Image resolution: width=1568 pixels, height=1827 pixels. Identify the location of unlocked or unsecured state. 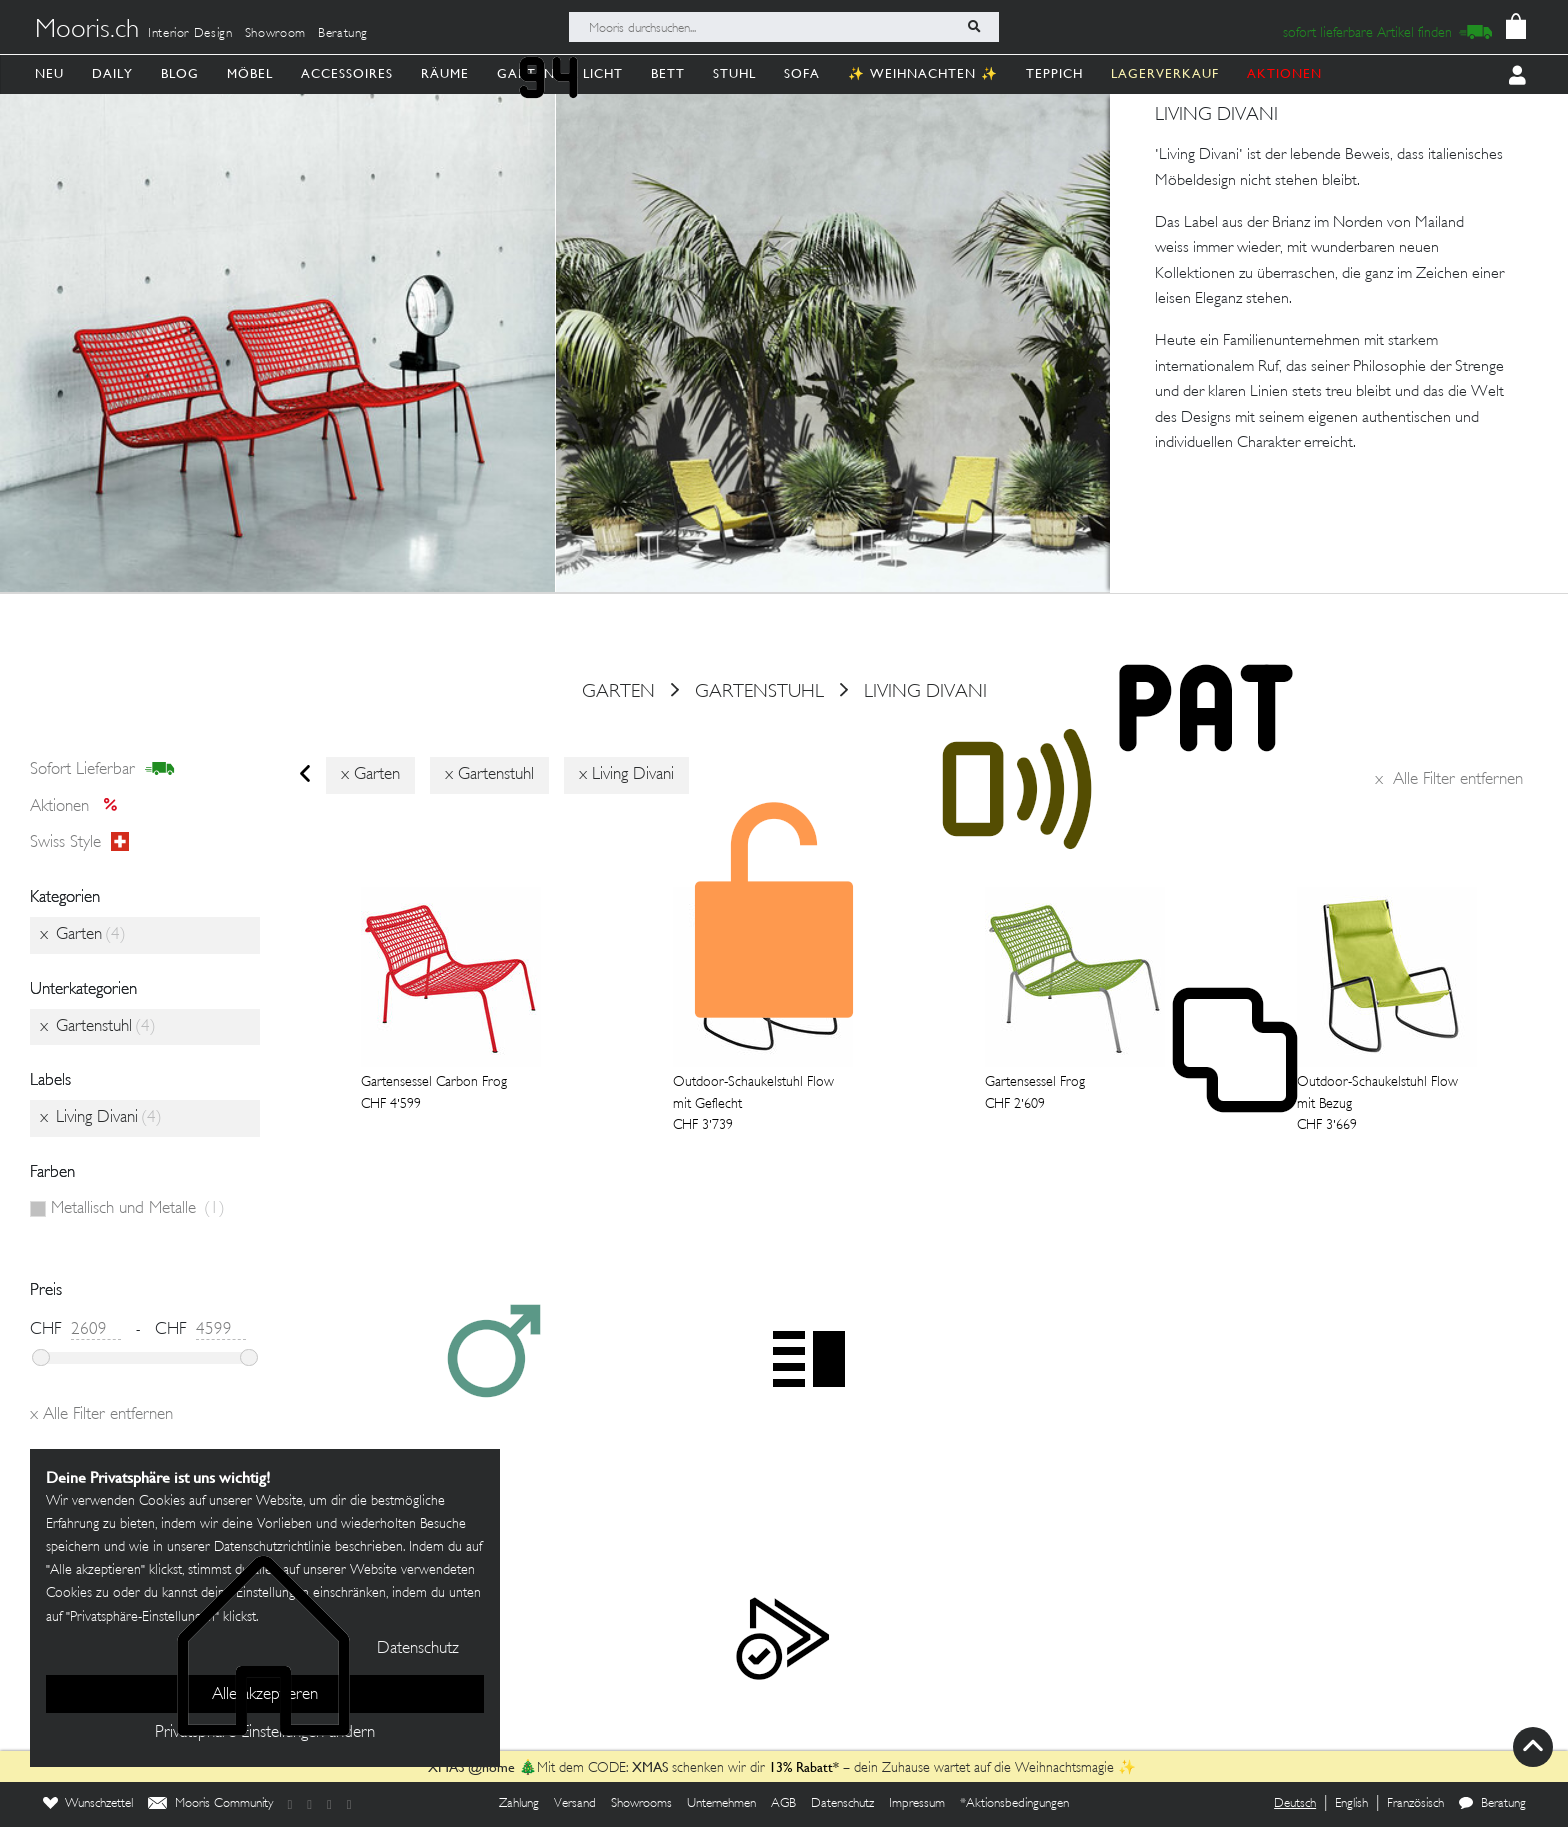
(774, 910).